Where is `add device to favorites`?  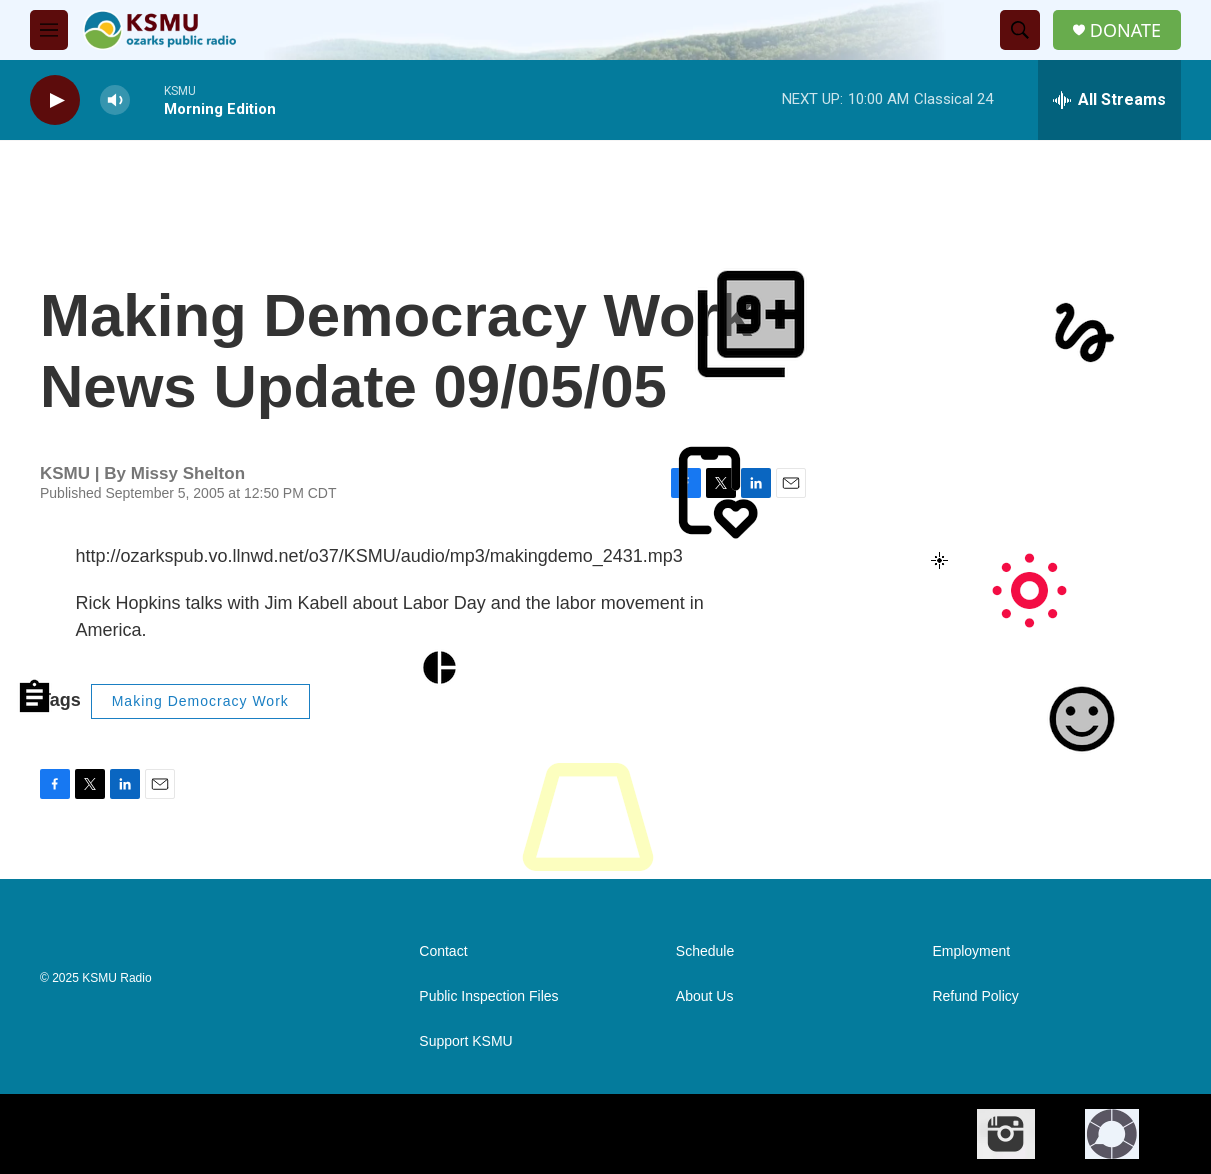 add device to favorites is located at coordinates (709, 490).